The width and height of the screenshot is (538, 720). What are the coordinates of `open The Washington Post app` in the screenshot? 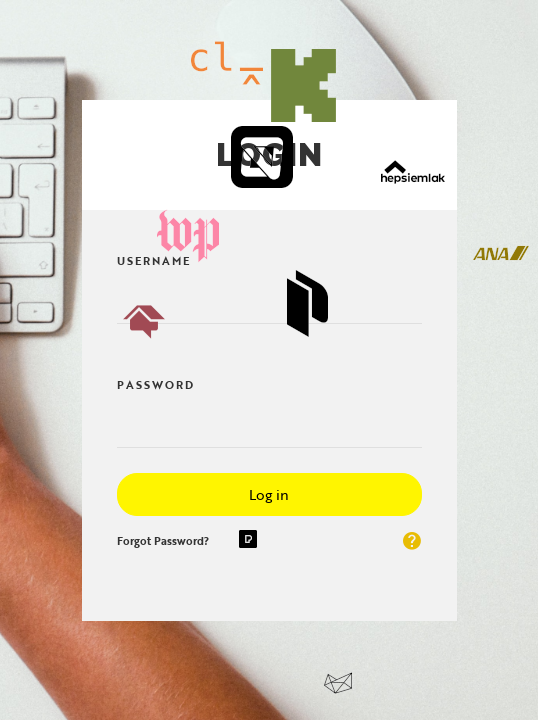 It's located at (188, 236).